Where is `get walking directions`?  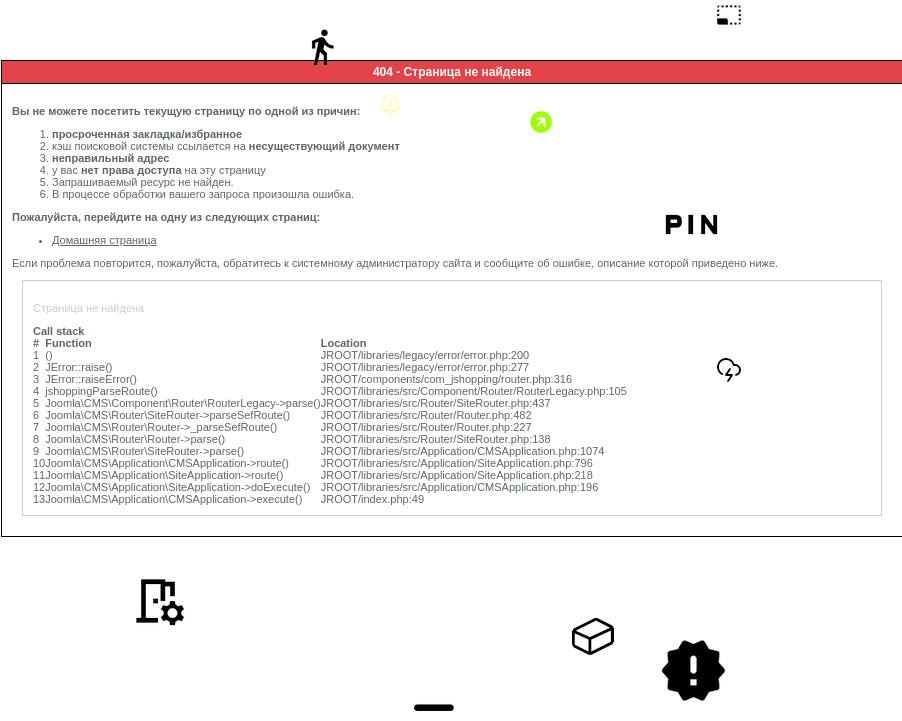
get walking directions is located at coordinates (322, 47).